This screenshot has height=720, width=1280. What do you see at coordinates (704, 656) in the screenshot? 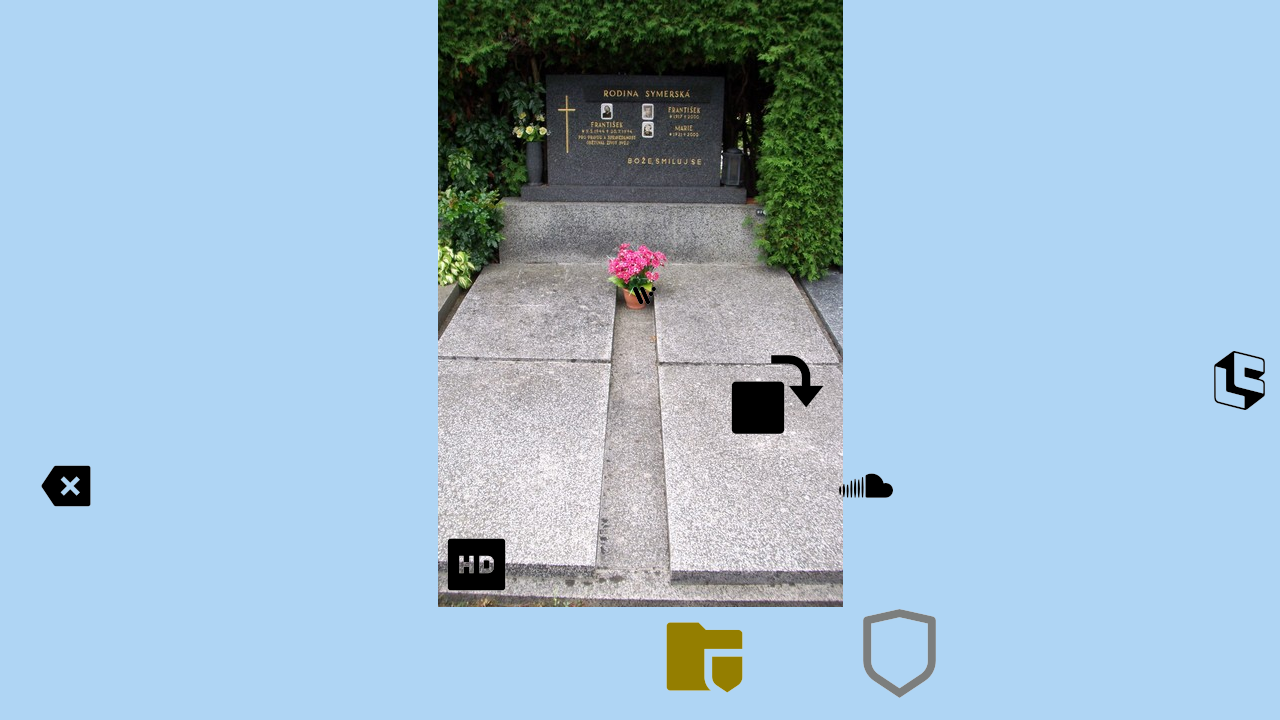
I see `access protected or secure files` at bounding box center [704, 656].